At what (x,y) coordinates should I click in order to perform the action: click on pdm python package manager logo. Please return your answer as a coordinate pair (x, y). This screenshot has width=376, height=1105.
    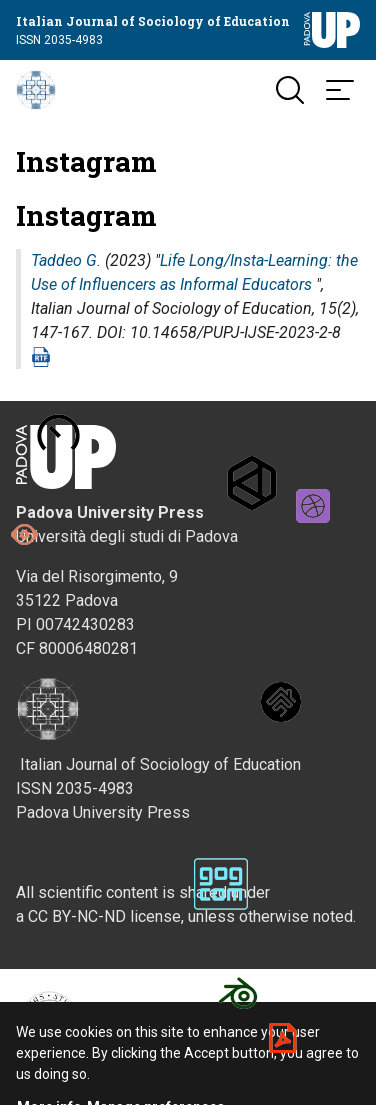
    Looking at the image, I should click on (252, 483).